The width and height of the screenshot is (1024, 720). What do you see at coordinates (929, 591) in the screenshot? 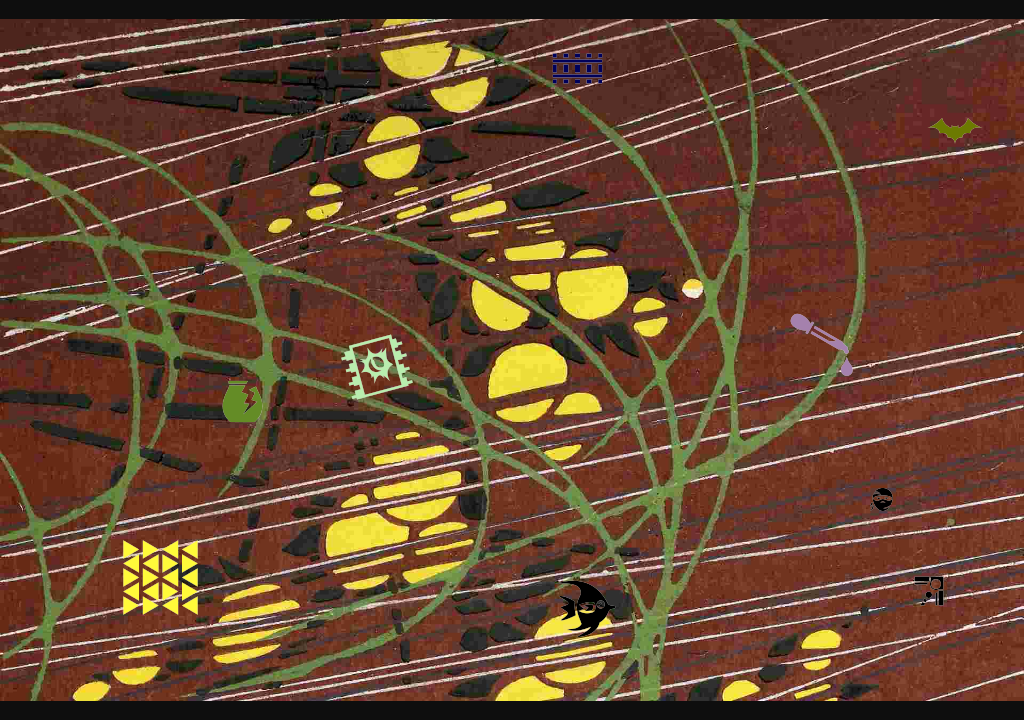
I see `access billiards or pool game` at bounding box center [929, 591].